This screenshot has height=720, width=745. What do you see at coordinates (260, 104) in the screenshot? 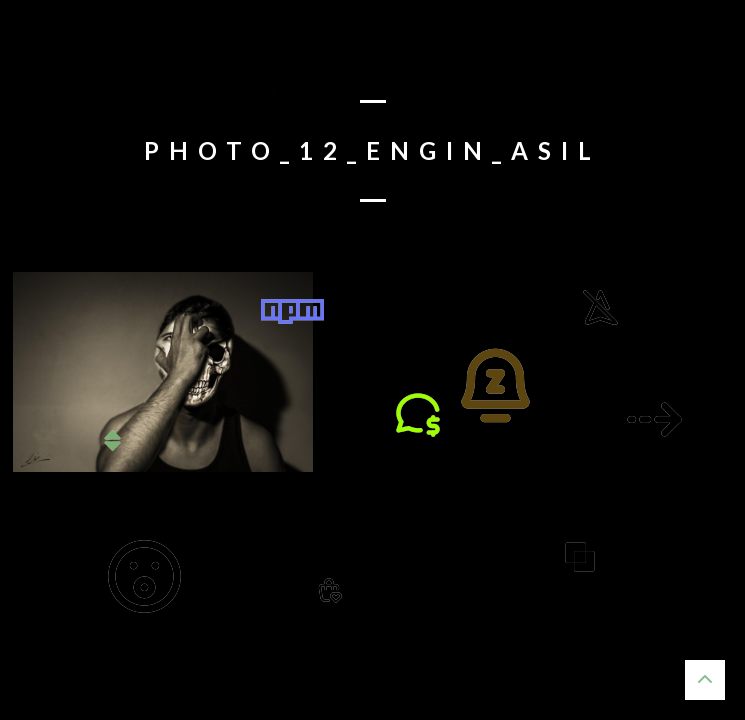
I see `view today's date or events` at bounding box center [260, 104].